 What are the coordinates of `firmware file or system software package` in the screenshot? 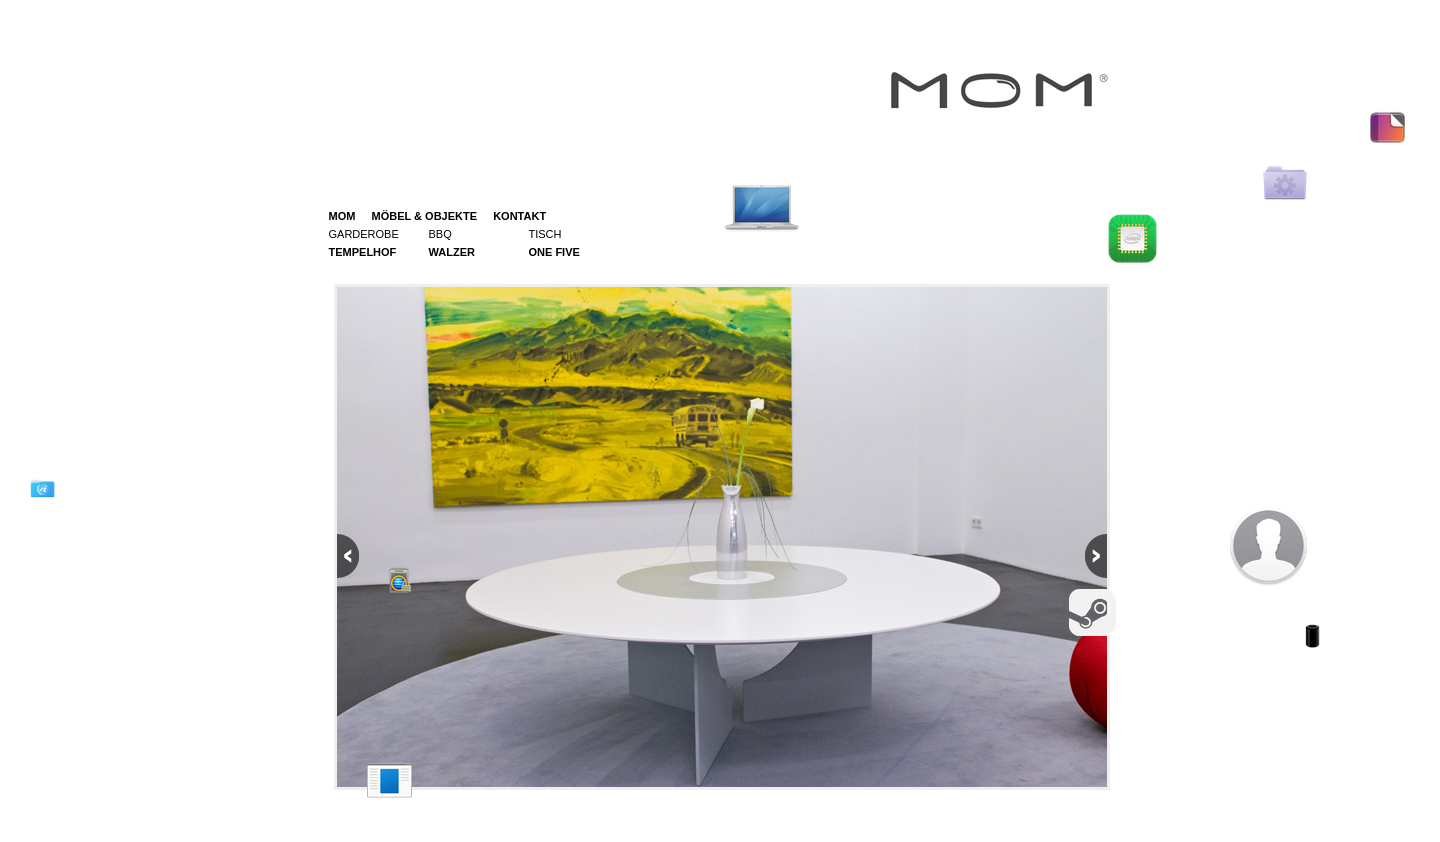 It's located at (1132, 239).